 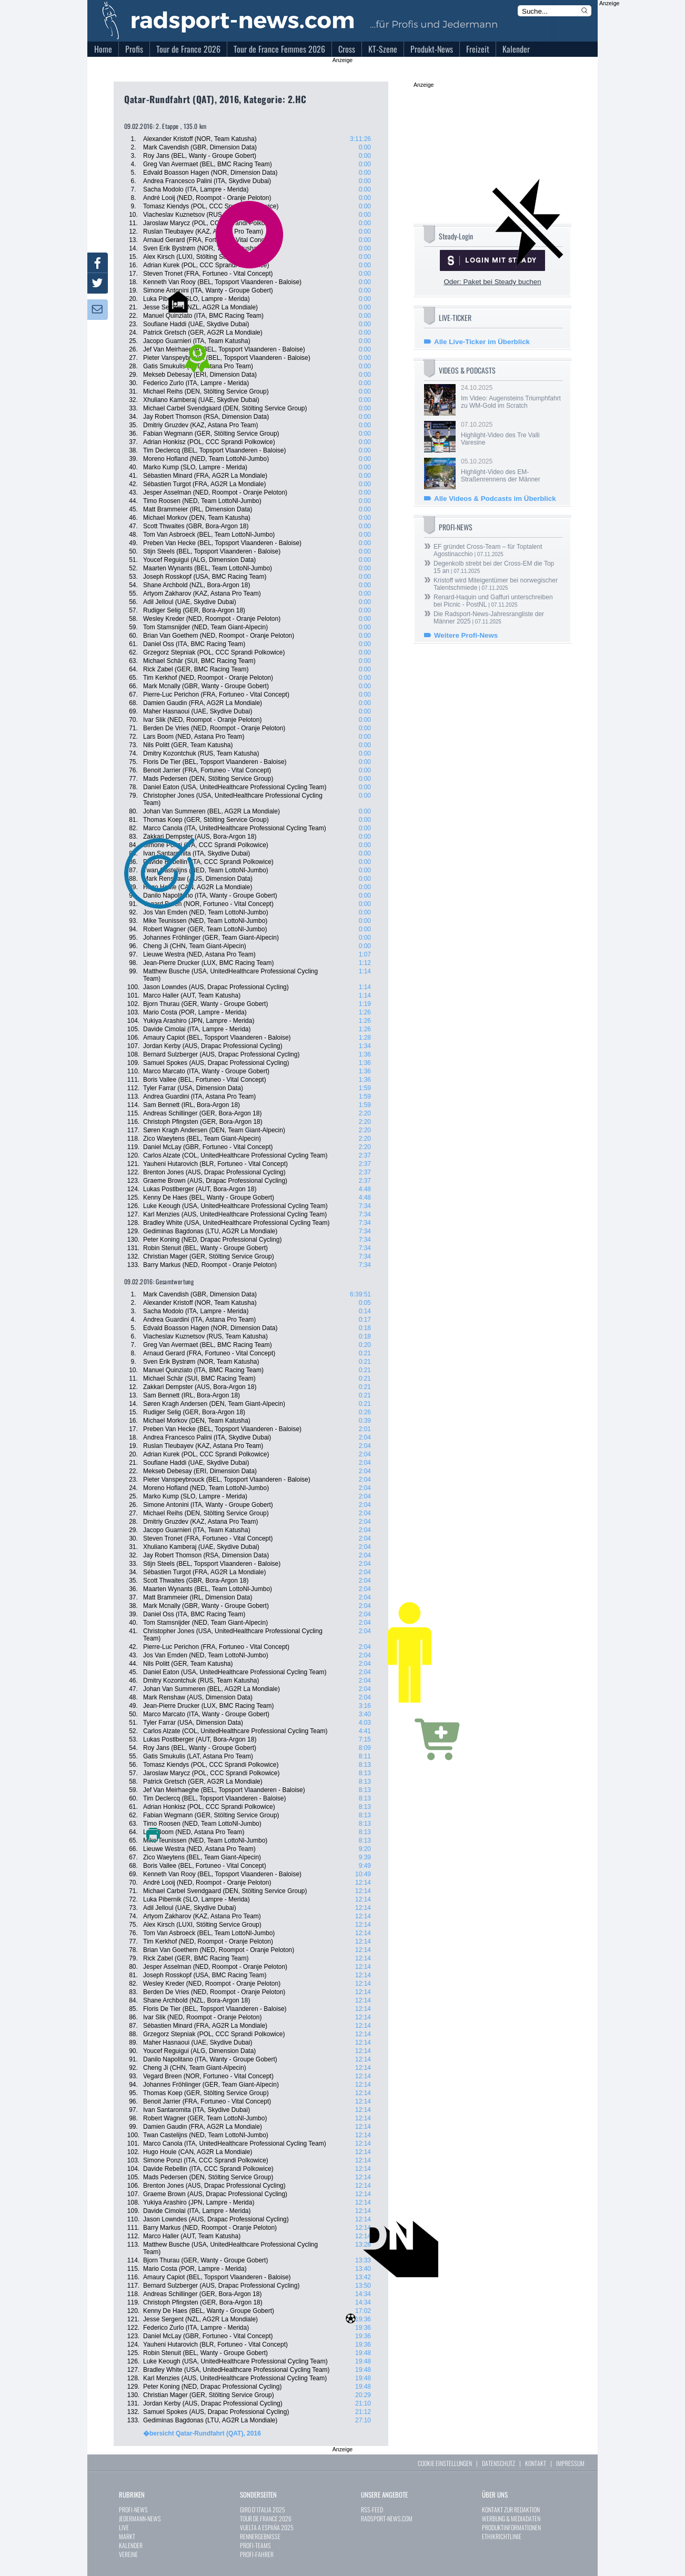 What do you see at coordinates (350, 2318) in the screenshot?
I see `view football or soccer content` at bounding box center [350, 2318].